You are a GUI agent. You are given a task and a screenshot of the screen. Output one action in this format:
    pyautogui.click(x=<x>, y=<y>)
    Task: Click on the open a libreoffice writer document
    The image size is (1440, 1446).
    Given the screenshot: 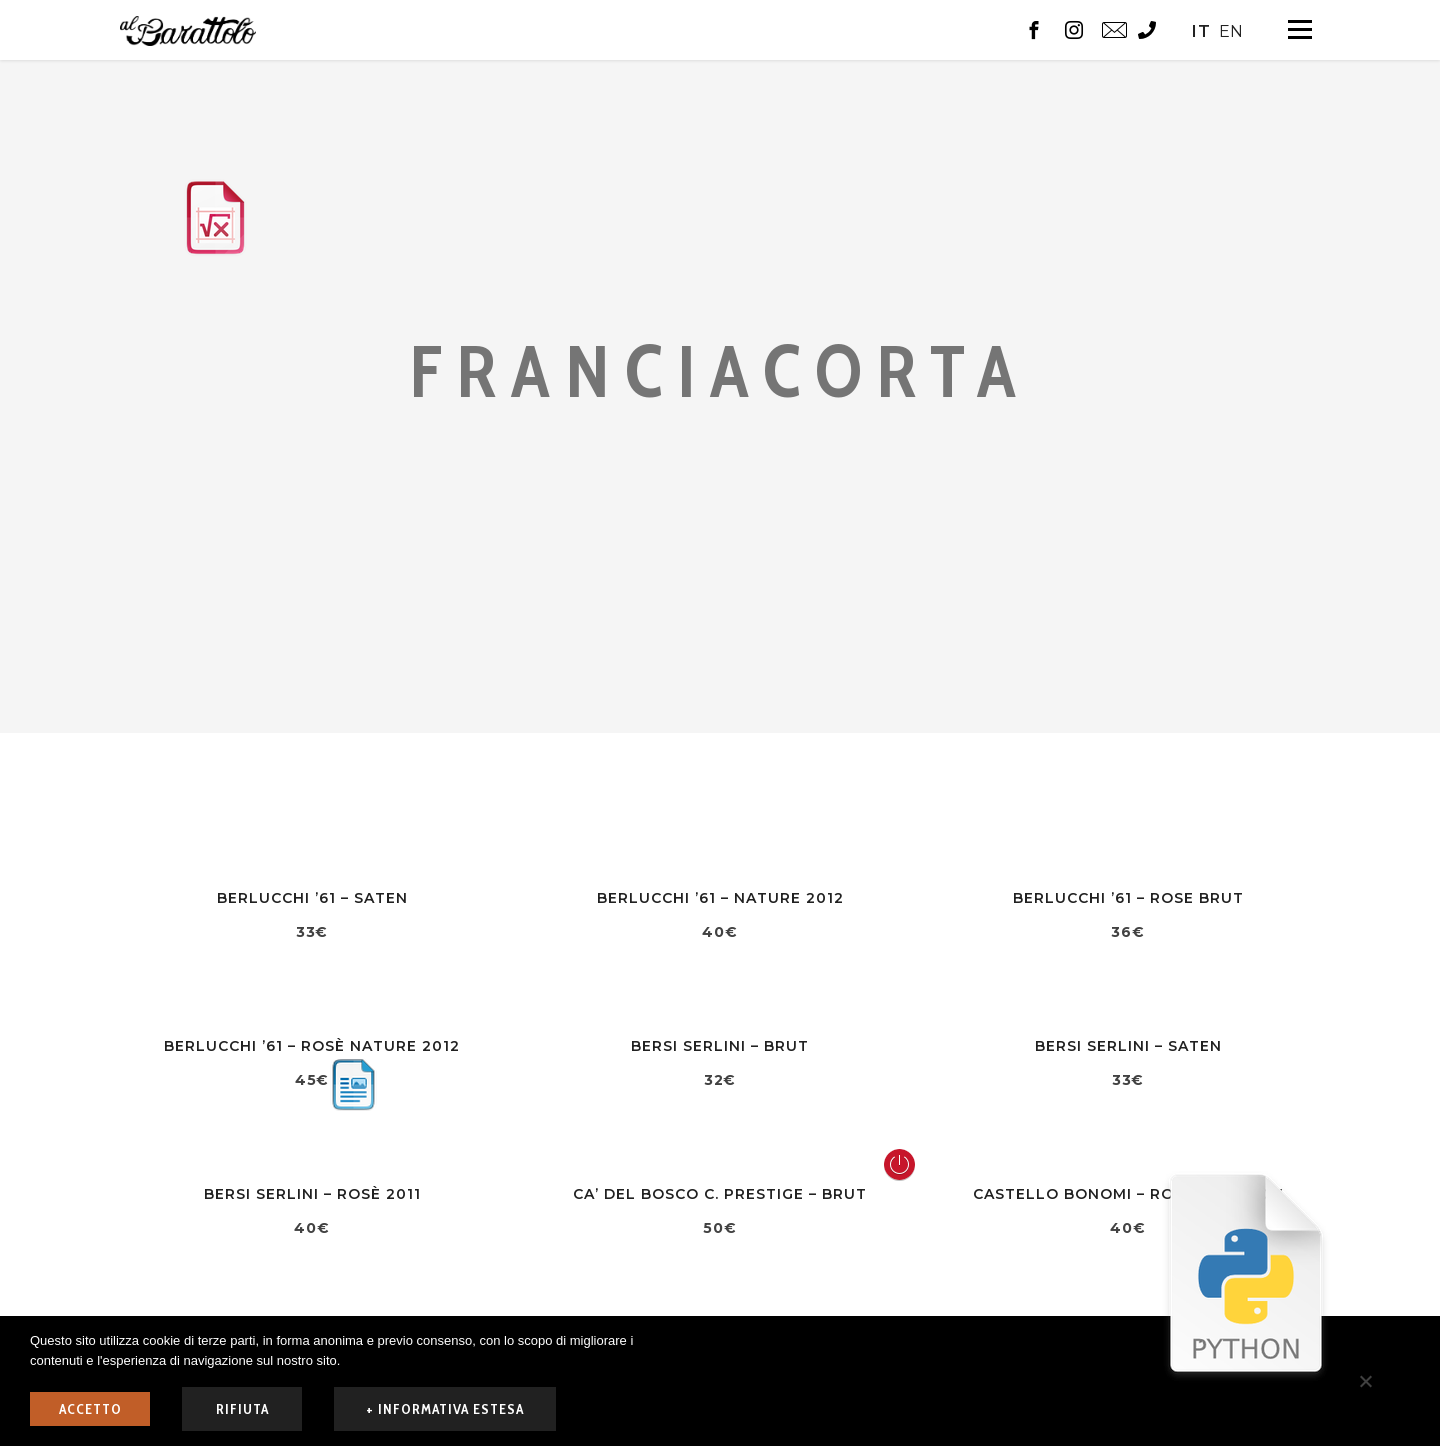 What is the action you would take?
    pyautogui.click(x=353, y=1084)
    